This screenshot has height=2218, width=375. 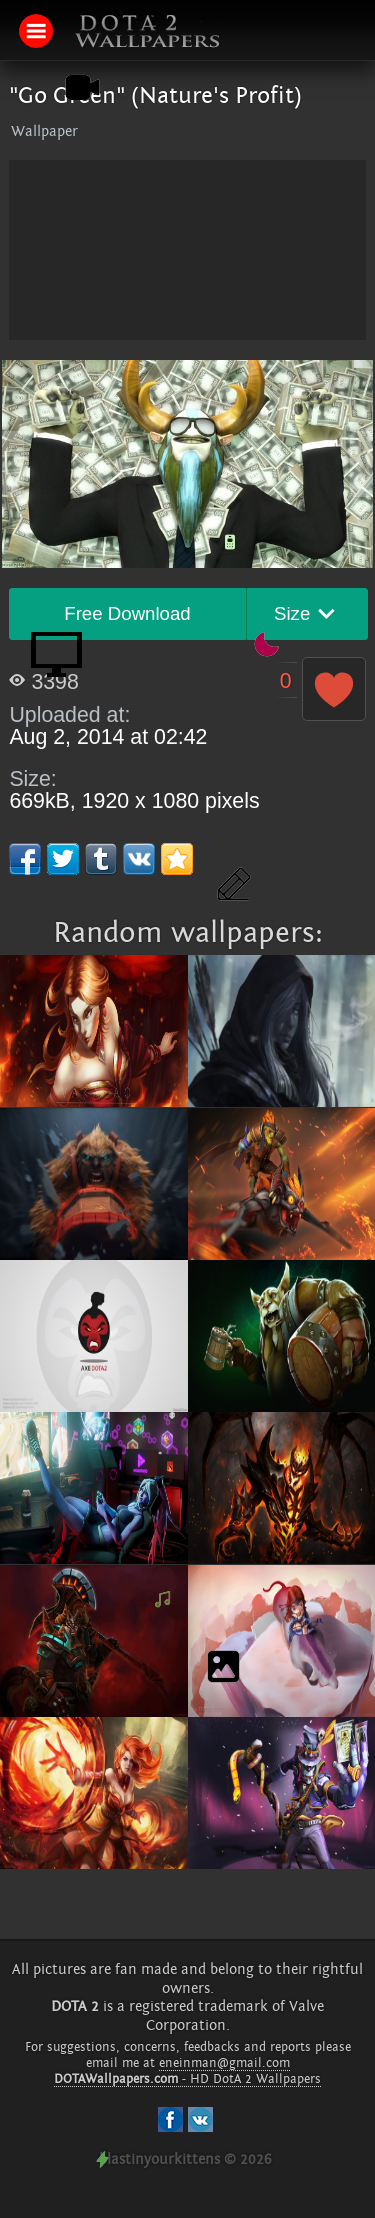 What do you see at coordinates (102, 2159) in the screenshot?
I see `toggle flash on for camera` at bounding box center [102, 2159].